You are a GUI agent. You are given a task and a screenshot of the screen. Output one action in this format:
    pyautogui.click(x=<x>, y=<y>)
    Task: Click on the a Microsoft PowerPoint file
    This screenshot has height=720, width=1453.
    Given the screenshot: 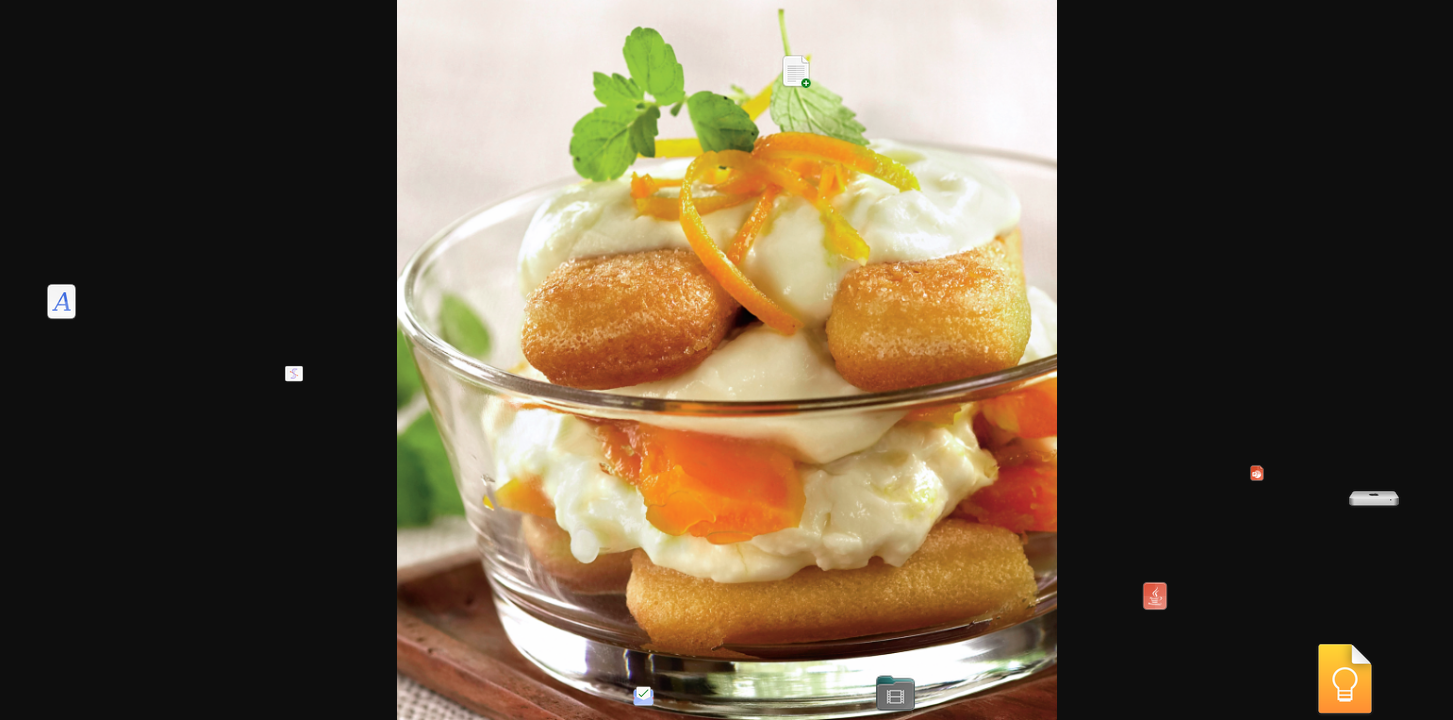 What is the action you would take?
    pyautogui.click(x=1257, y=473)
    